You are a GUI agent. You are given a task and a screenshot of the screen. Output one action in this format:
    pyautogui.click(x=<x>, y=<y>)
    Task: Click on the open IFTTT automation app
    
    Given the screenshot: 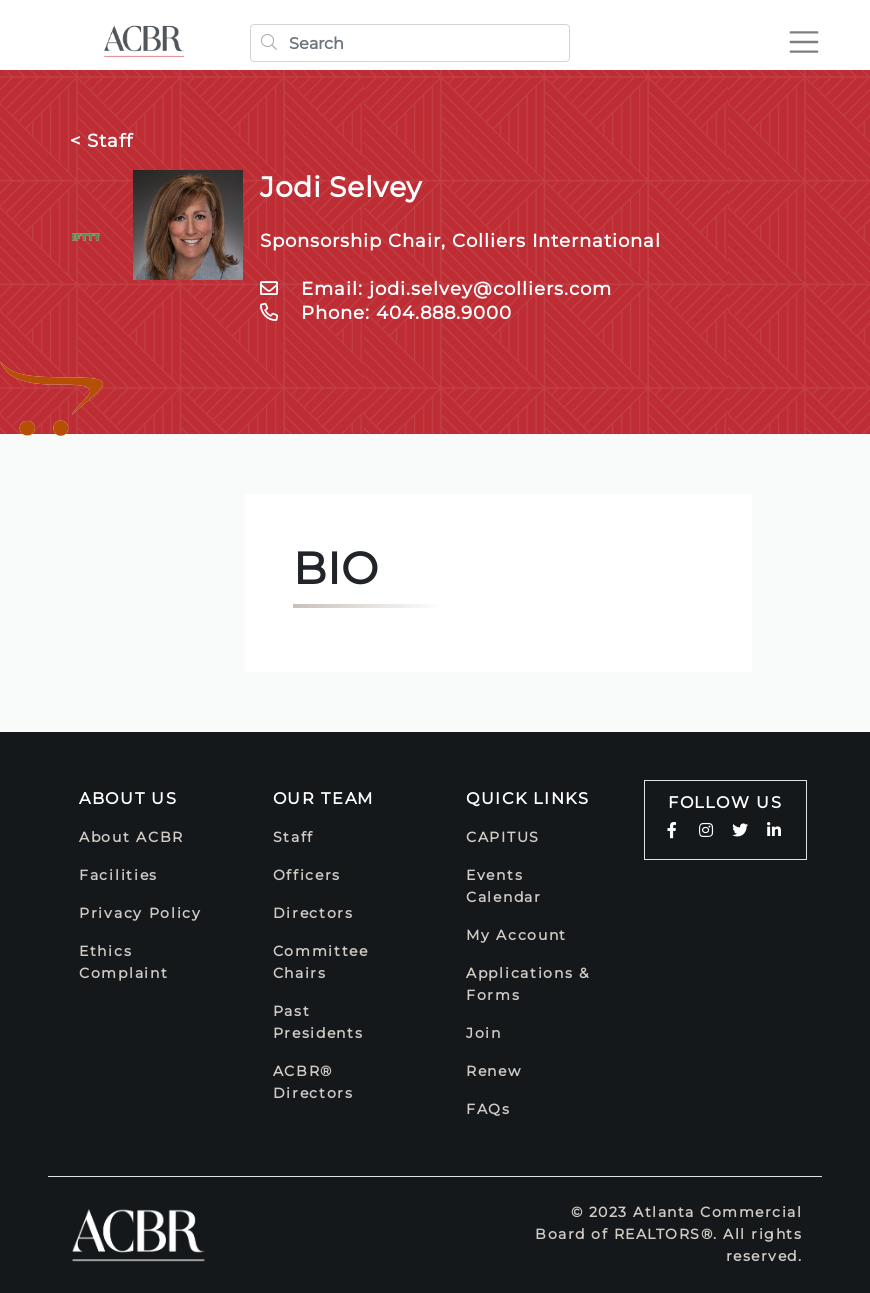 What is the action you would take?
    pyautogui.click(x=86, y=237)
    